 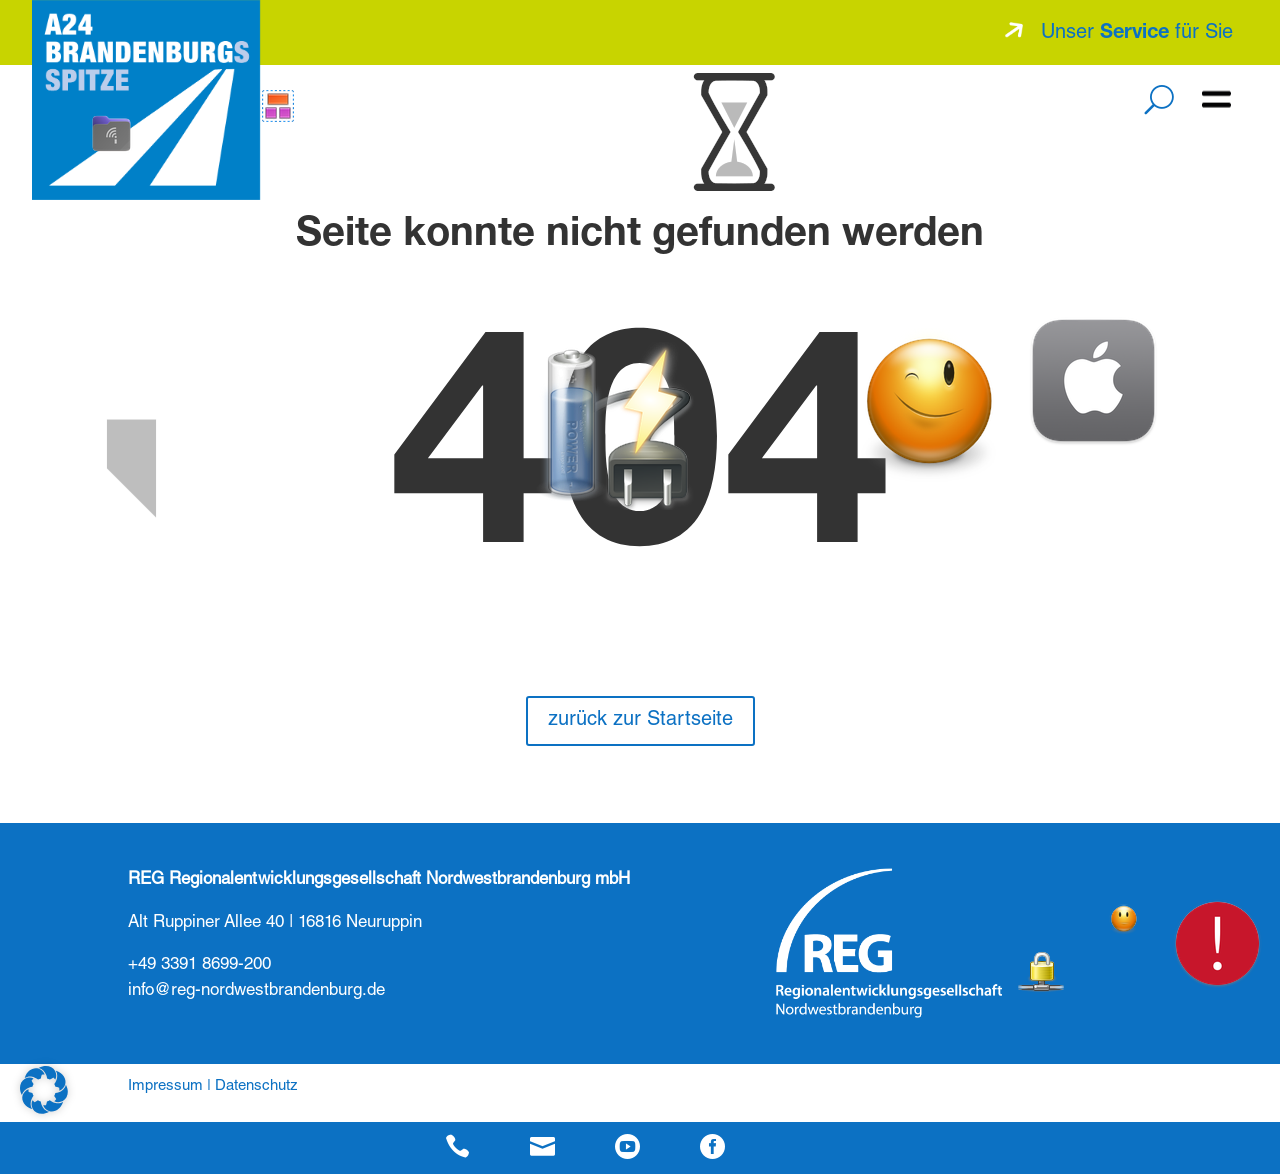 I want to click on insert a wink emoji into your message, so click(x=930, y=407).